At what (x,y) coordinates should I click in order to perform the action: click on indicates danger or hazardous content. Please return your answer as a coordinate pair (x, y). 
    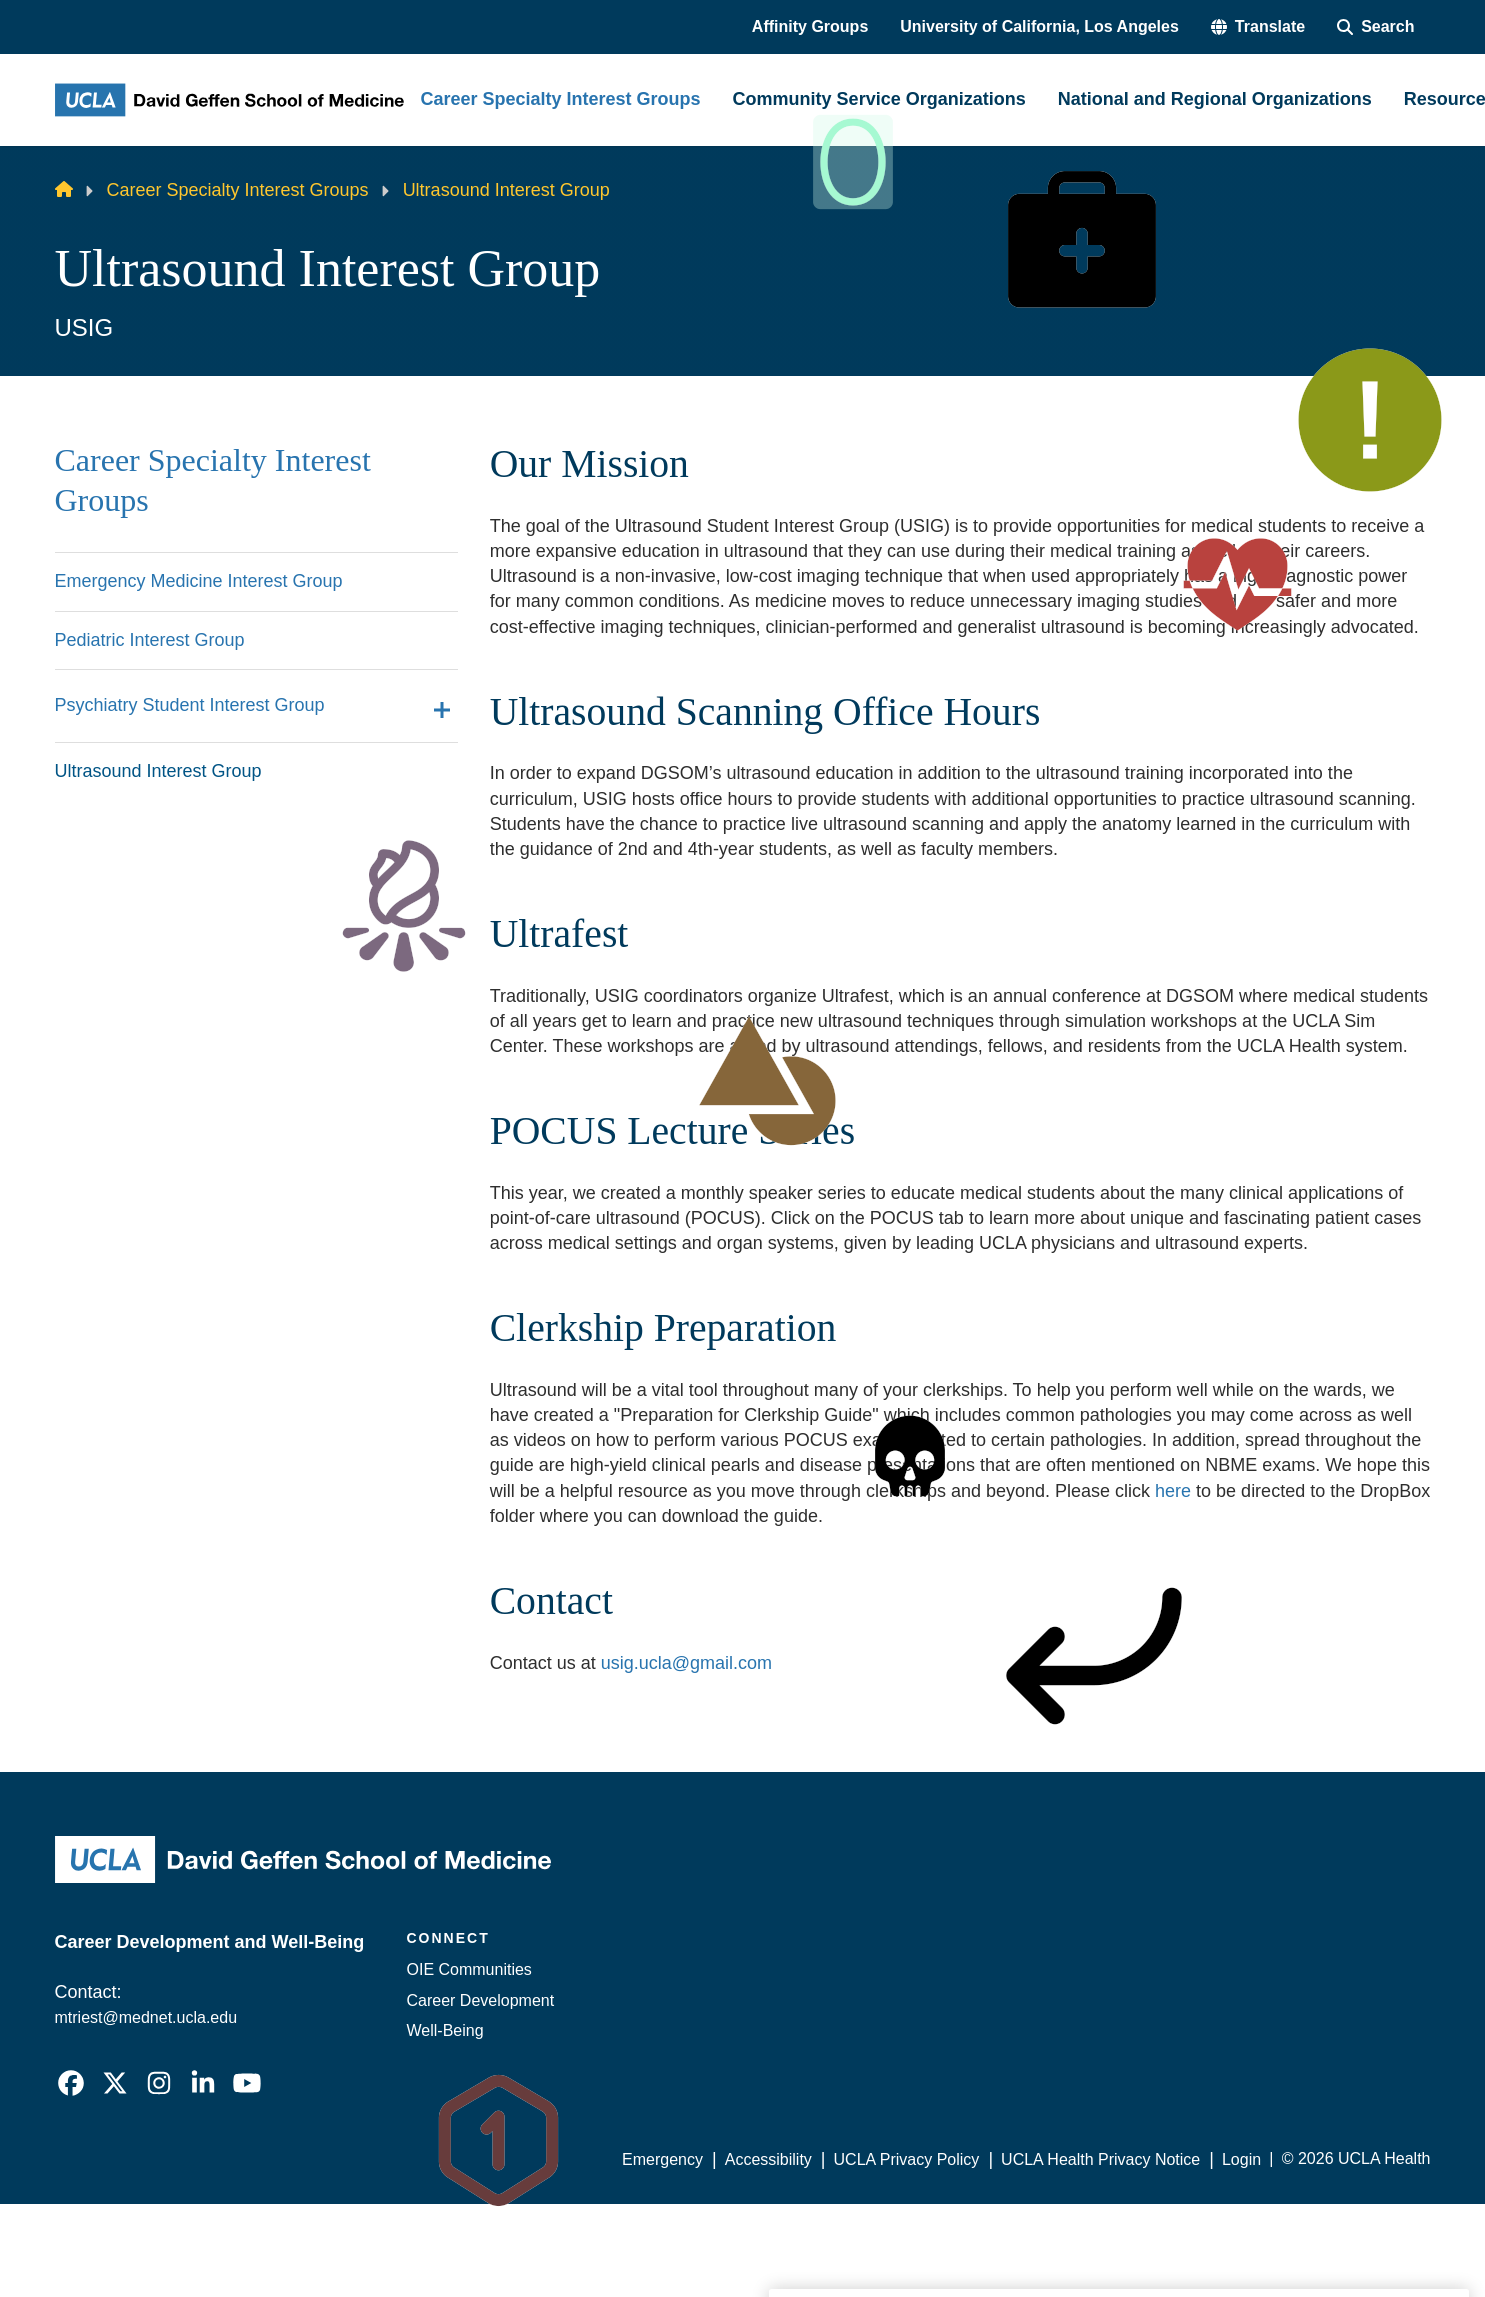
    Looking at the image, I should click on (910, 1456).